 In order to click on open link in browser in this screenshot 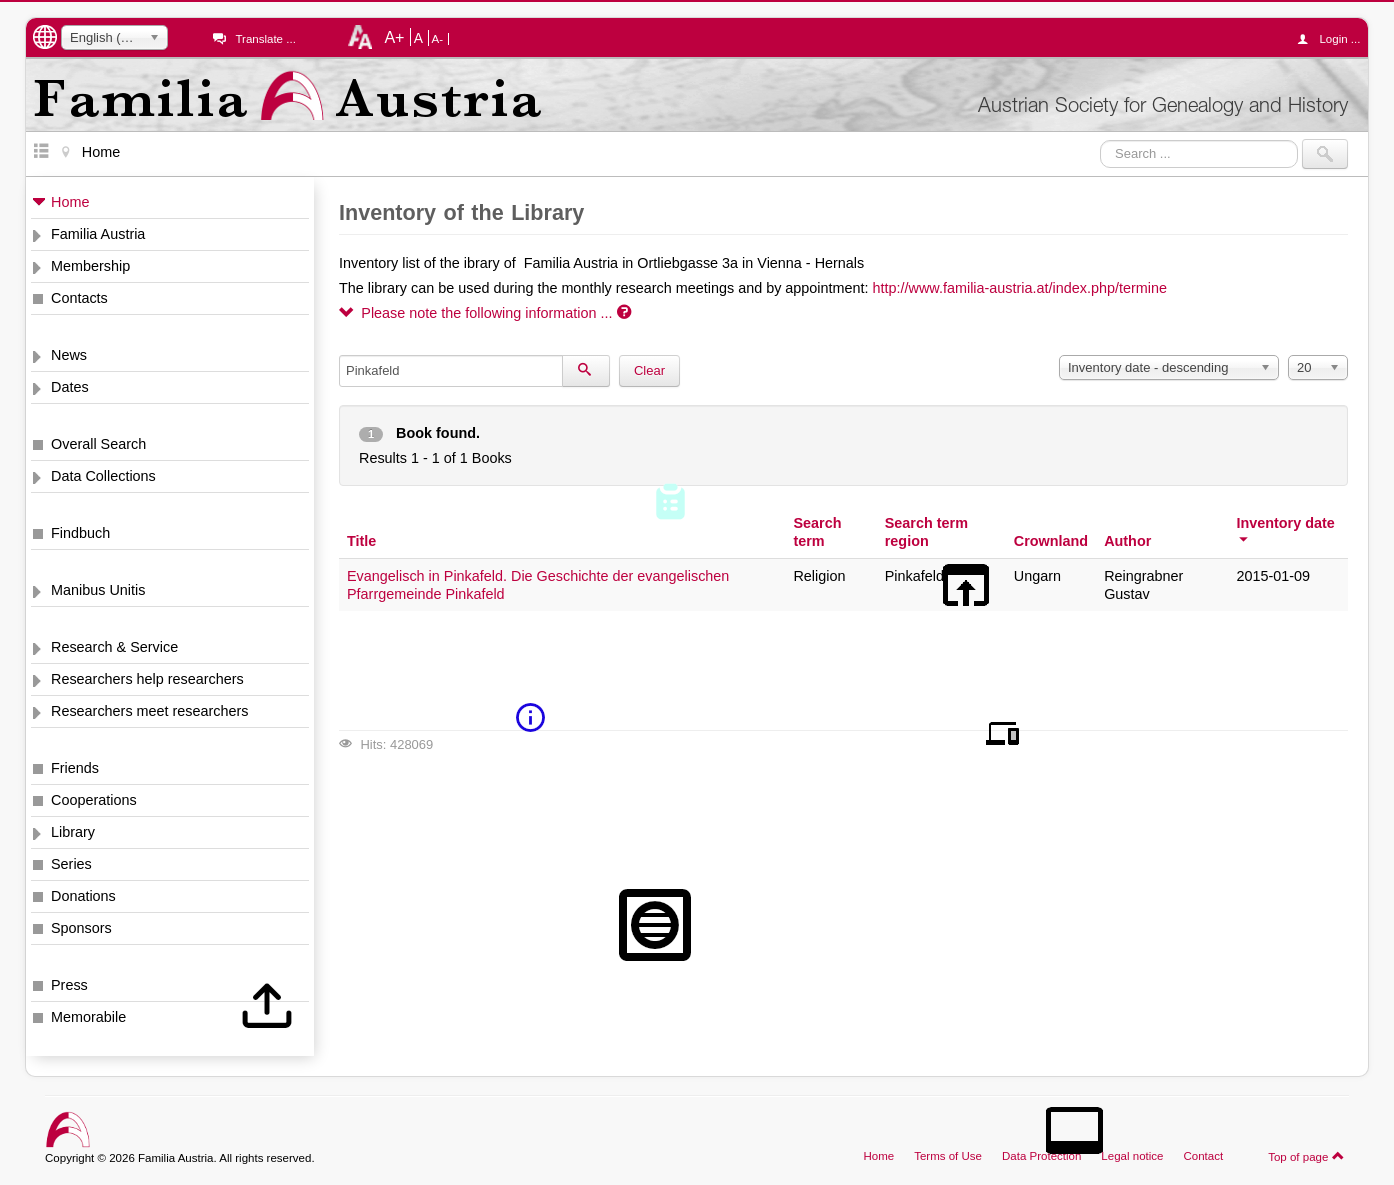, I will do `click(966, 585)`.